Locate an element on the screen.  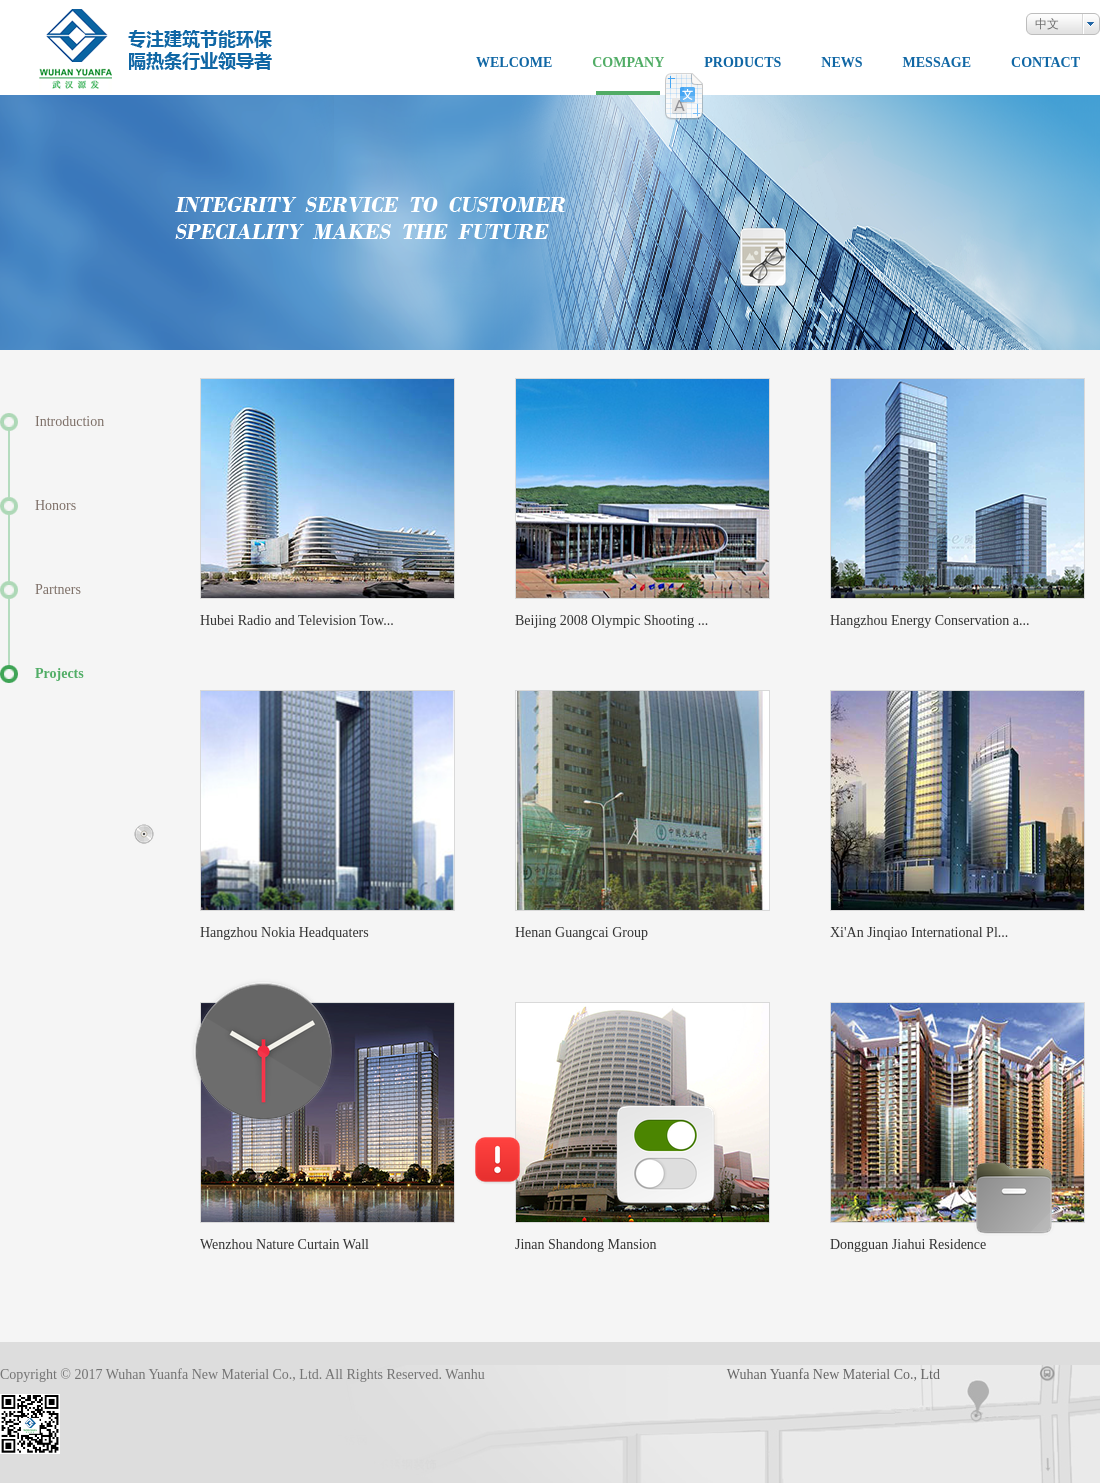
open the documents app is located at coordinates (763, 257).